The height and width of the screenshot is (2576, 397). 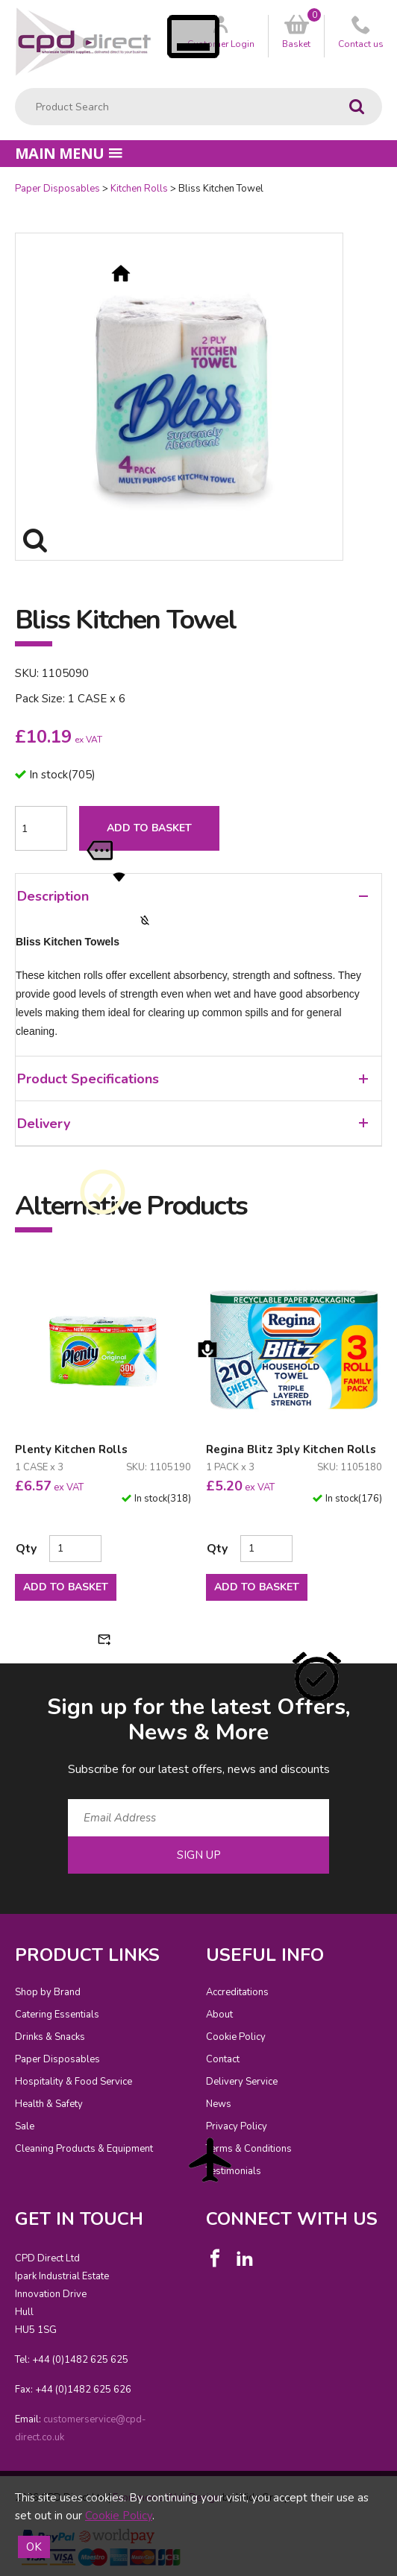 I want to click on confirms a completed action or task, so click(x=102, y=1191).